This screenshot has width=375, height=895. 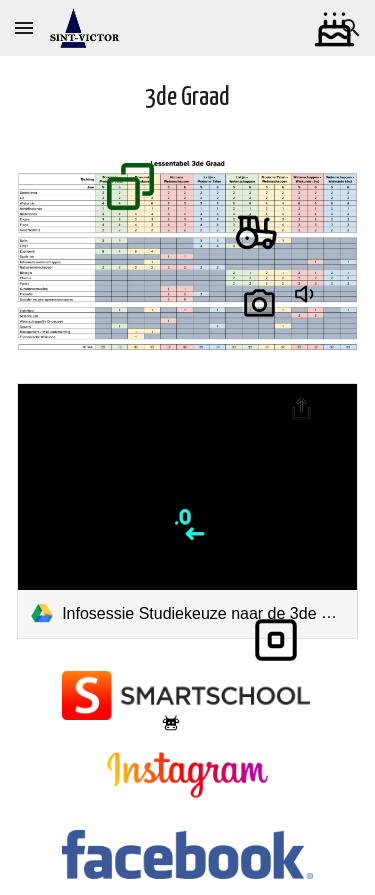 I want to click on share content to another app or platform, so click(x=301, y=408).